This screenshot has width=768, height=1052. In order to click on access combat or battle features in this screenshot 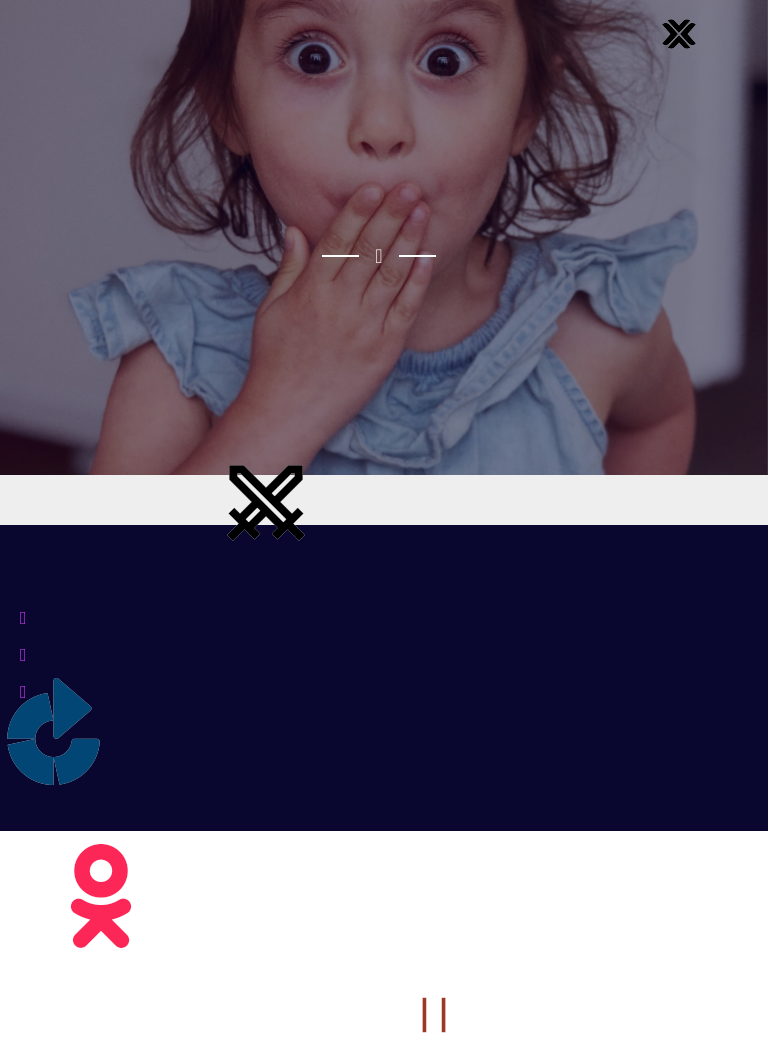, I will do `click(266, 502)`.